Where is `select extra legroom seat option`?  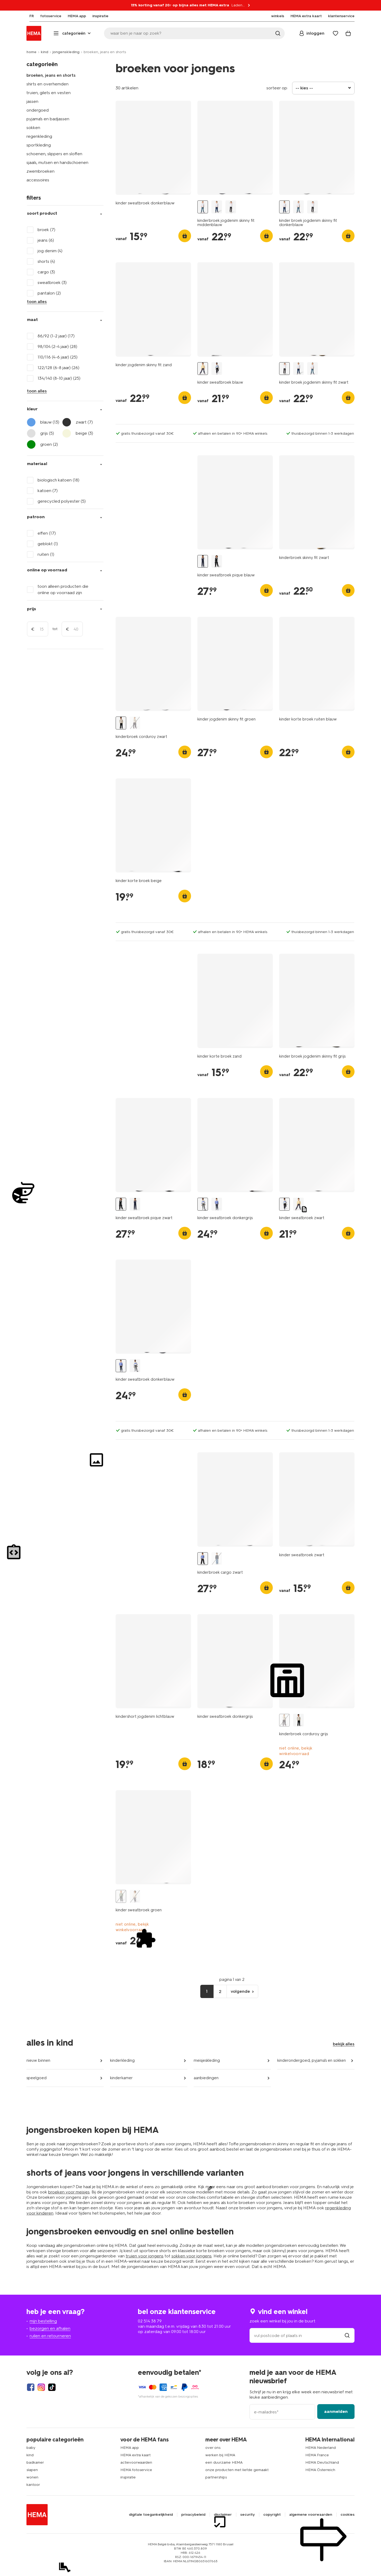 select extra legroom seat option is located at coordinates (64, 2567).